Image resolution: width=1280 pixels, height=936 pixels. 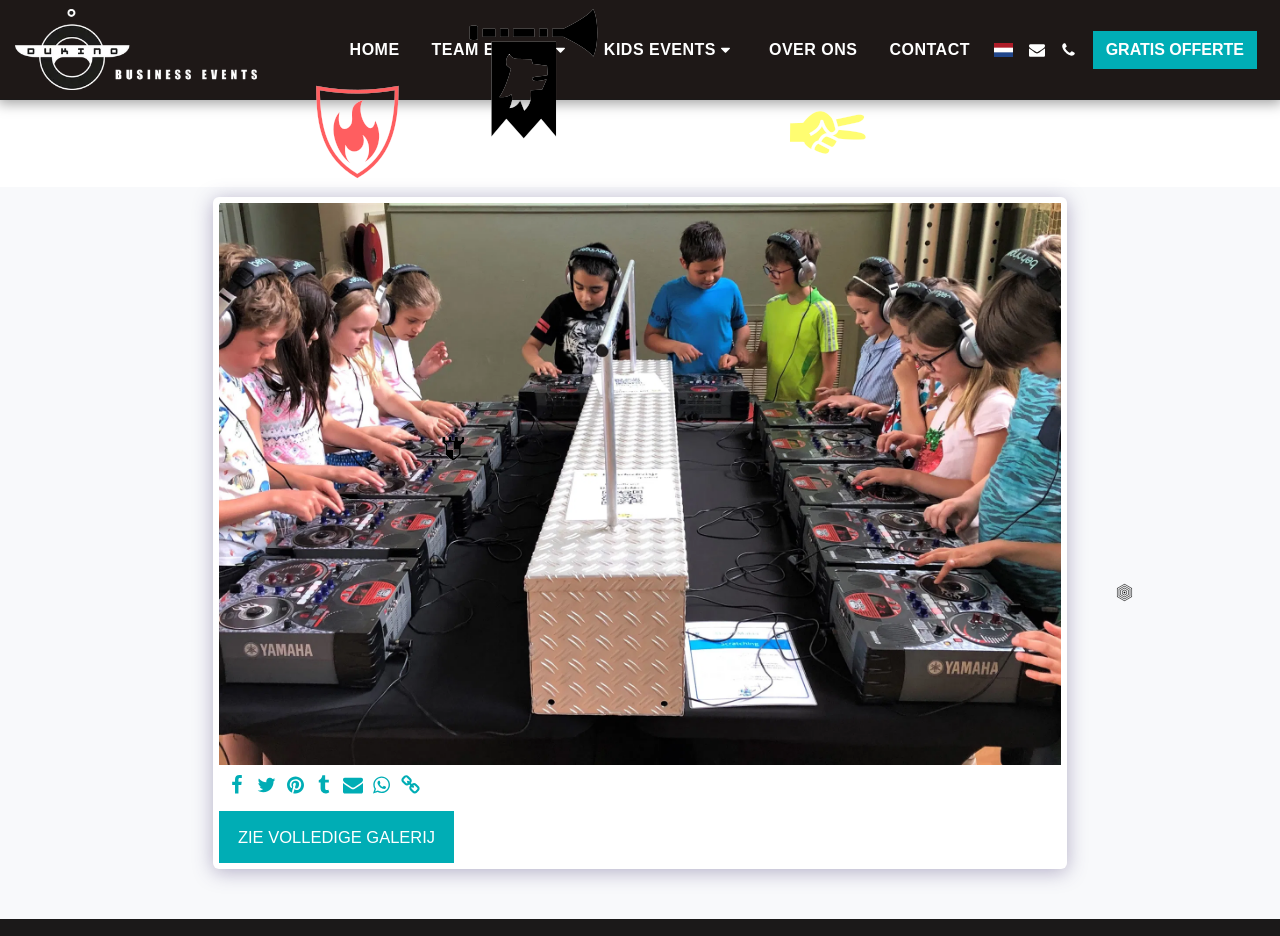 What do you see at coordinates (1124, 592) in the screenshot?
I see `access layered or nested game structures` at bounding box center [1124, 592].